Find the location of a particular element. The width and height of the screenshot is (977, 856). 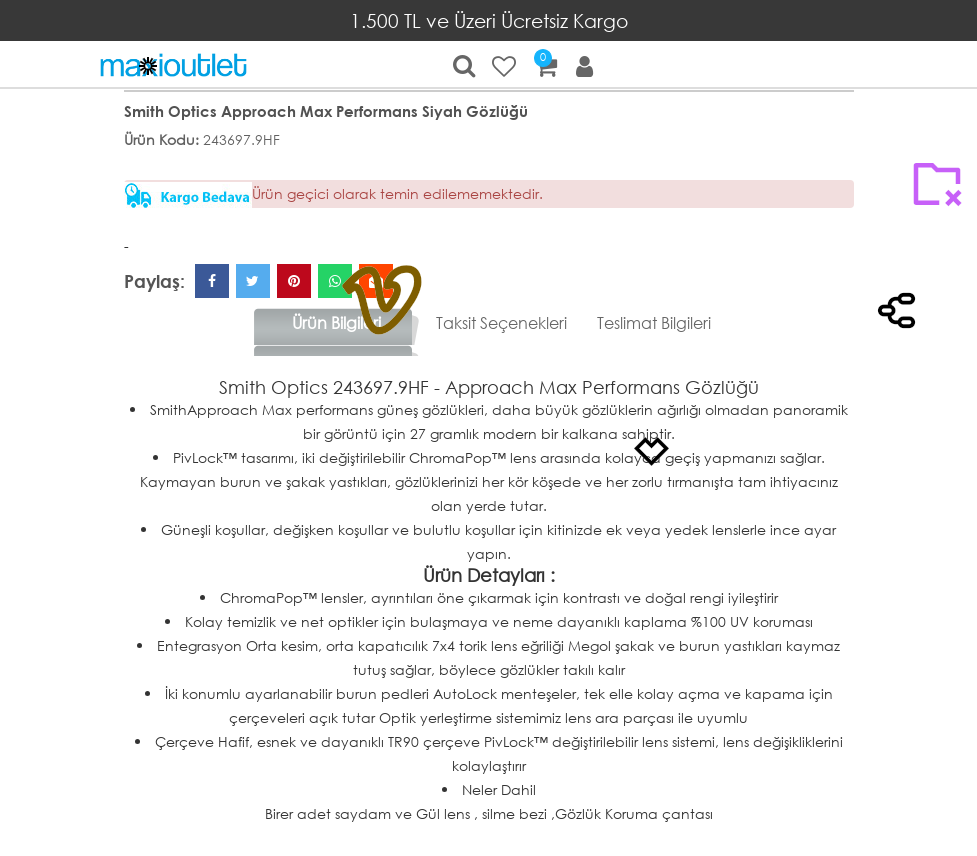

create or view a mind map is located at coordinates (897, 310).